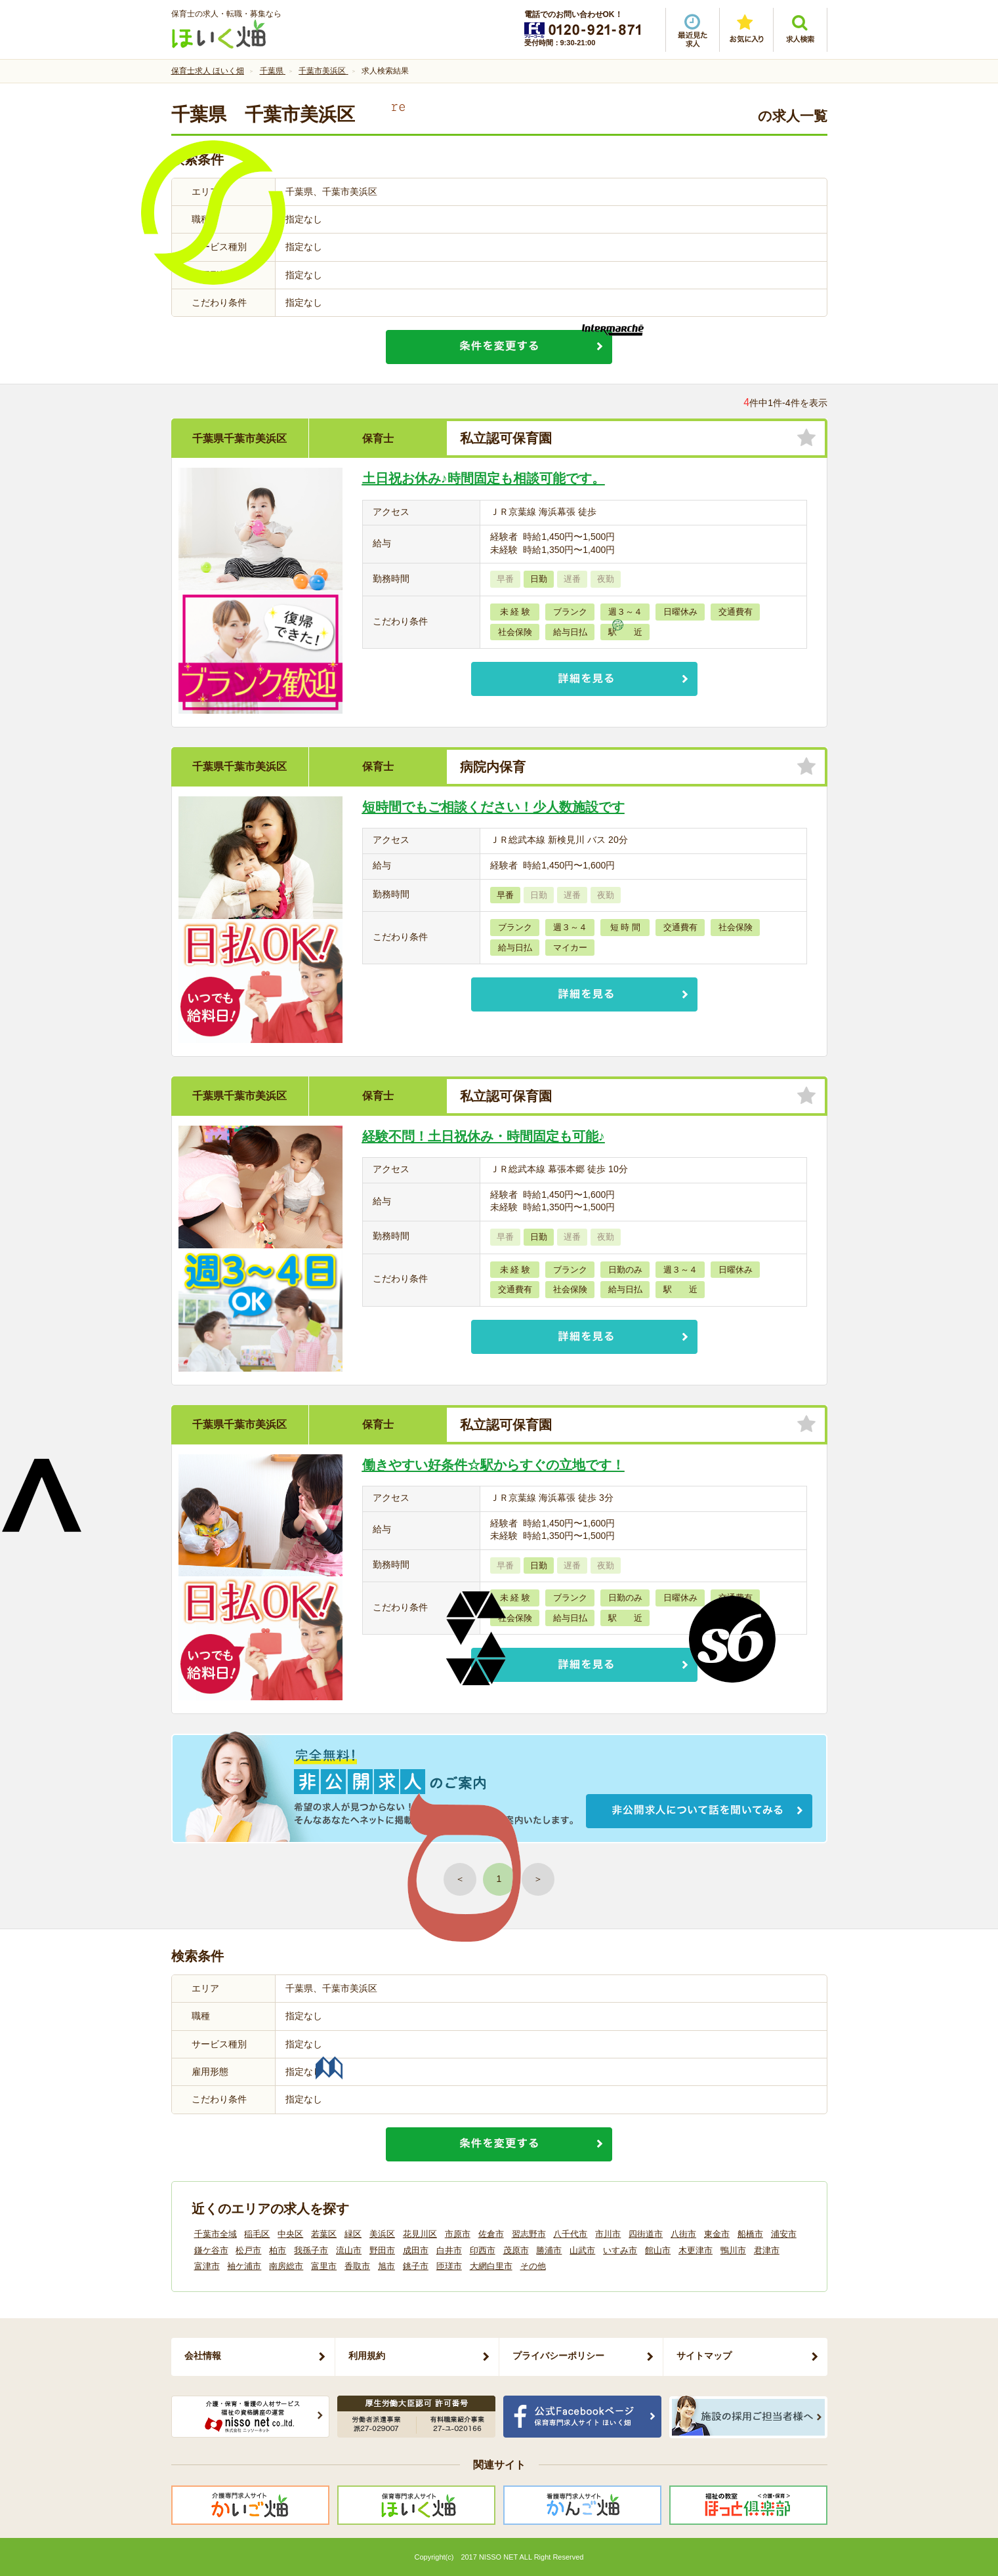  What do you see at coordinates (617, 624) in the screenshot?
I see `open filen cloud storage app` at bounding box center [617, 624].